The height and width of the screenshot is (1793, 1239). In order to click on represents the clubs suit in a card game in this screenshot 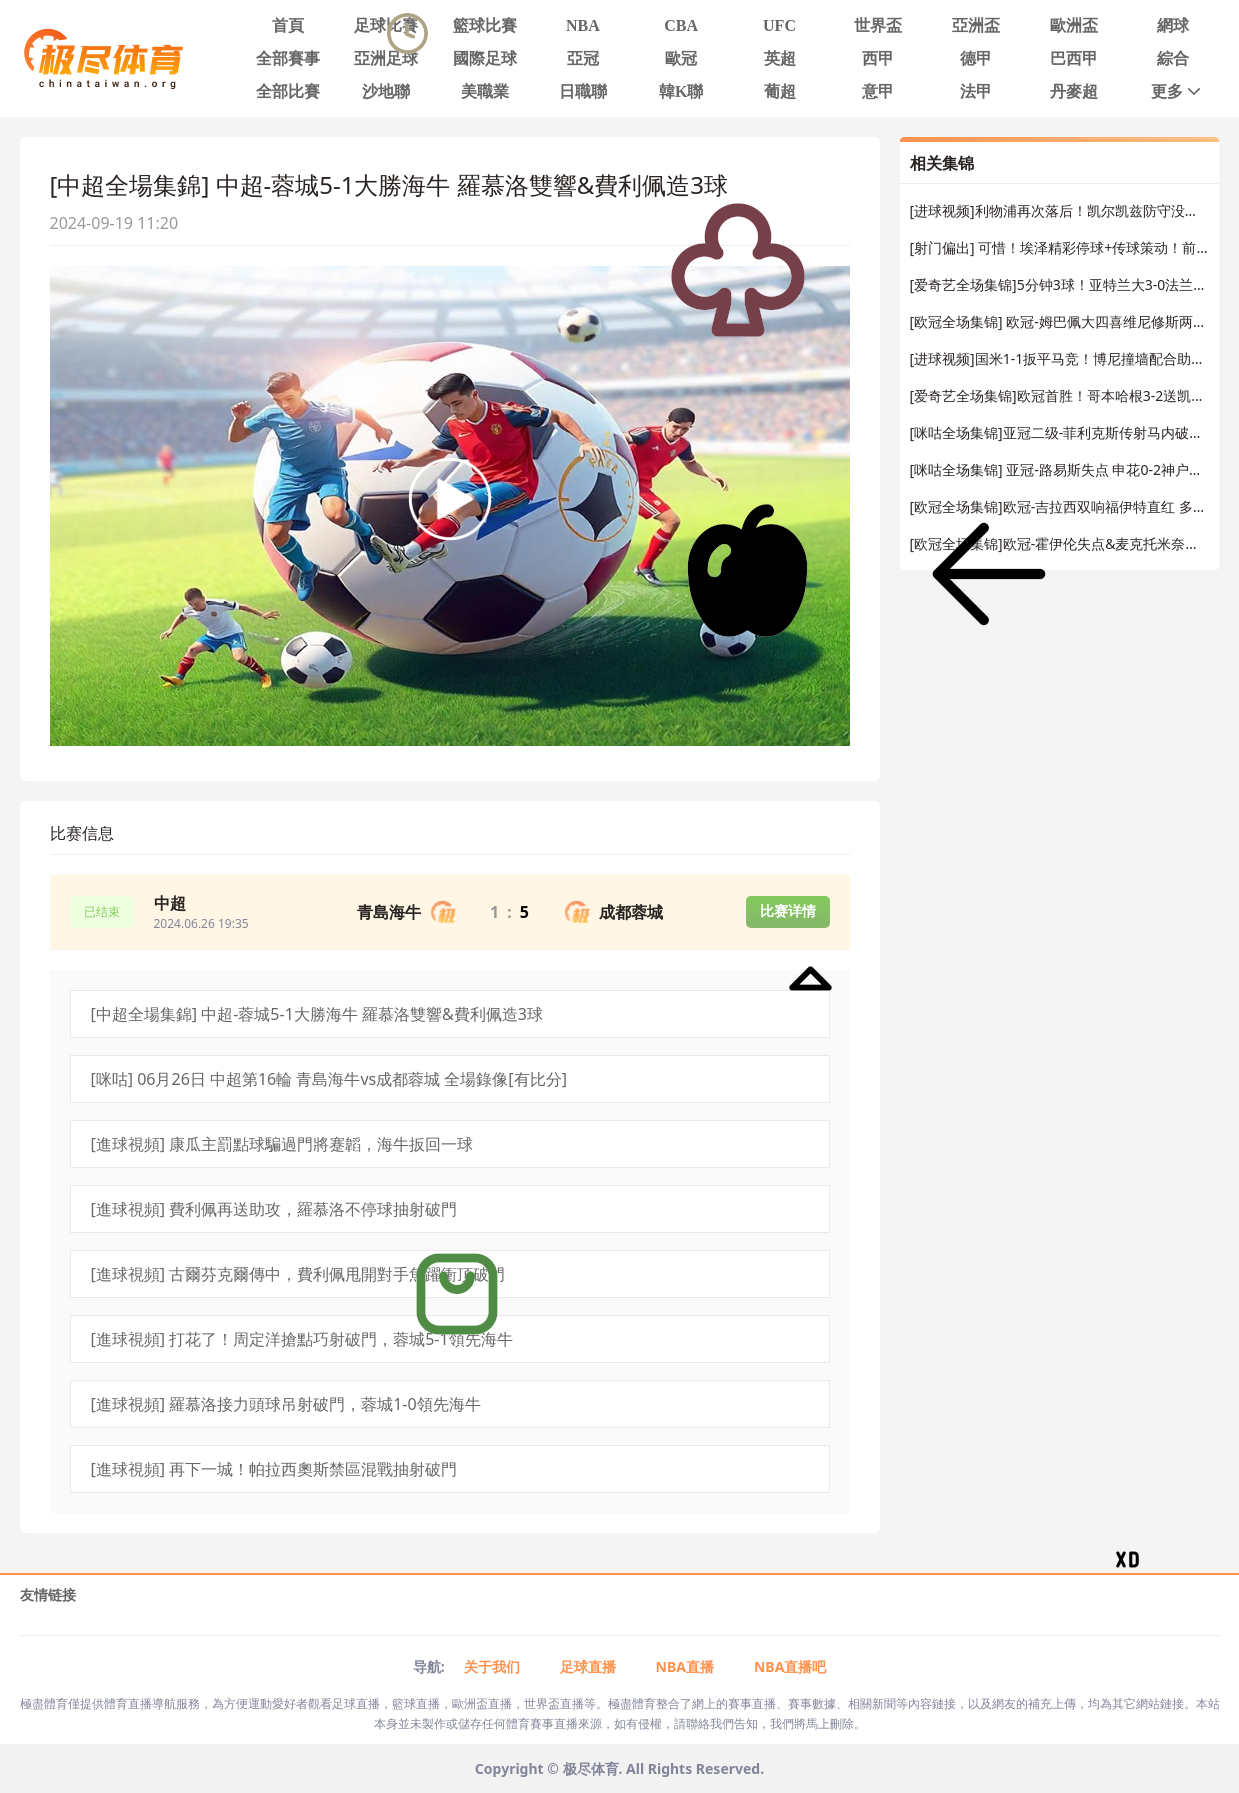, I will do `click(738, 270)`.